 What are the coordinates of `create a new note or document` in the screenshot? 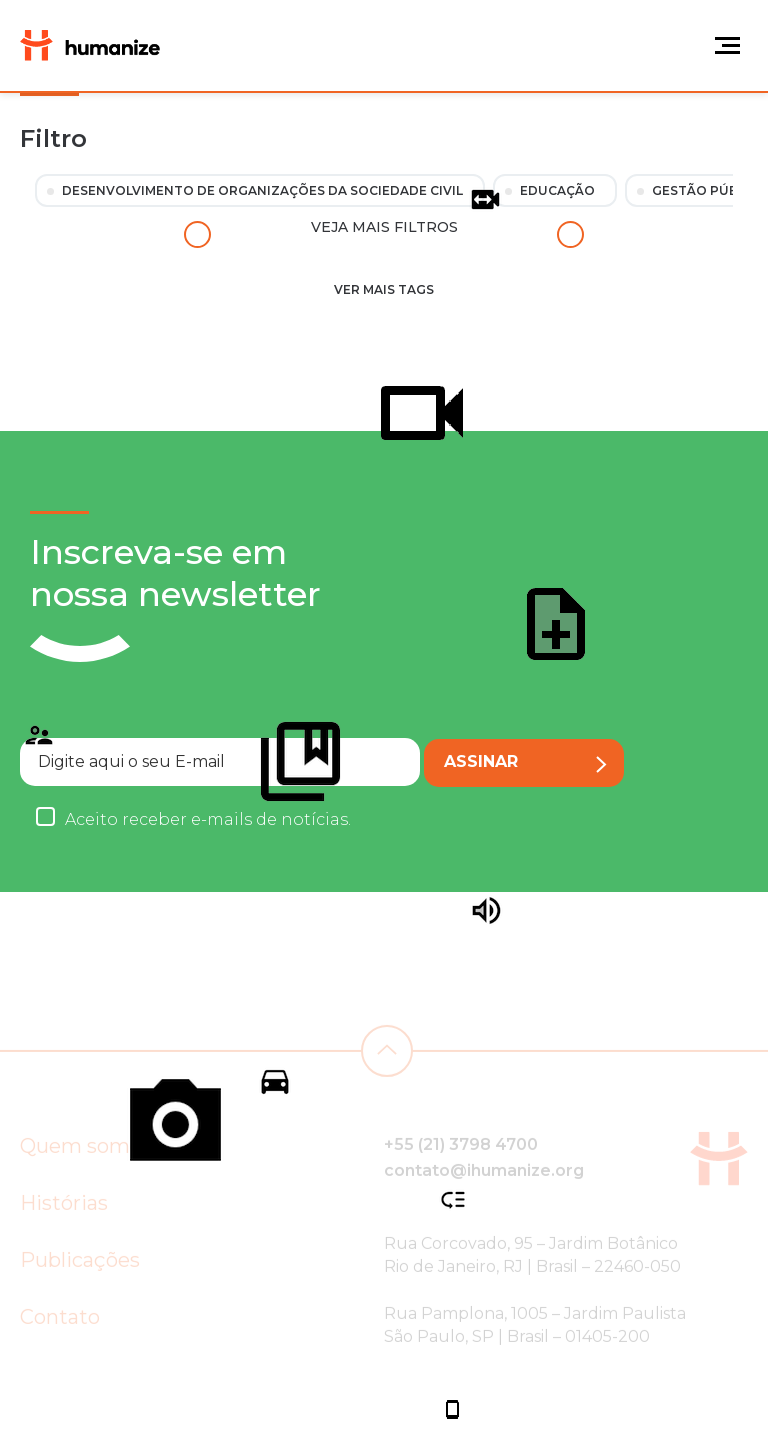 It's located at (556, 624).